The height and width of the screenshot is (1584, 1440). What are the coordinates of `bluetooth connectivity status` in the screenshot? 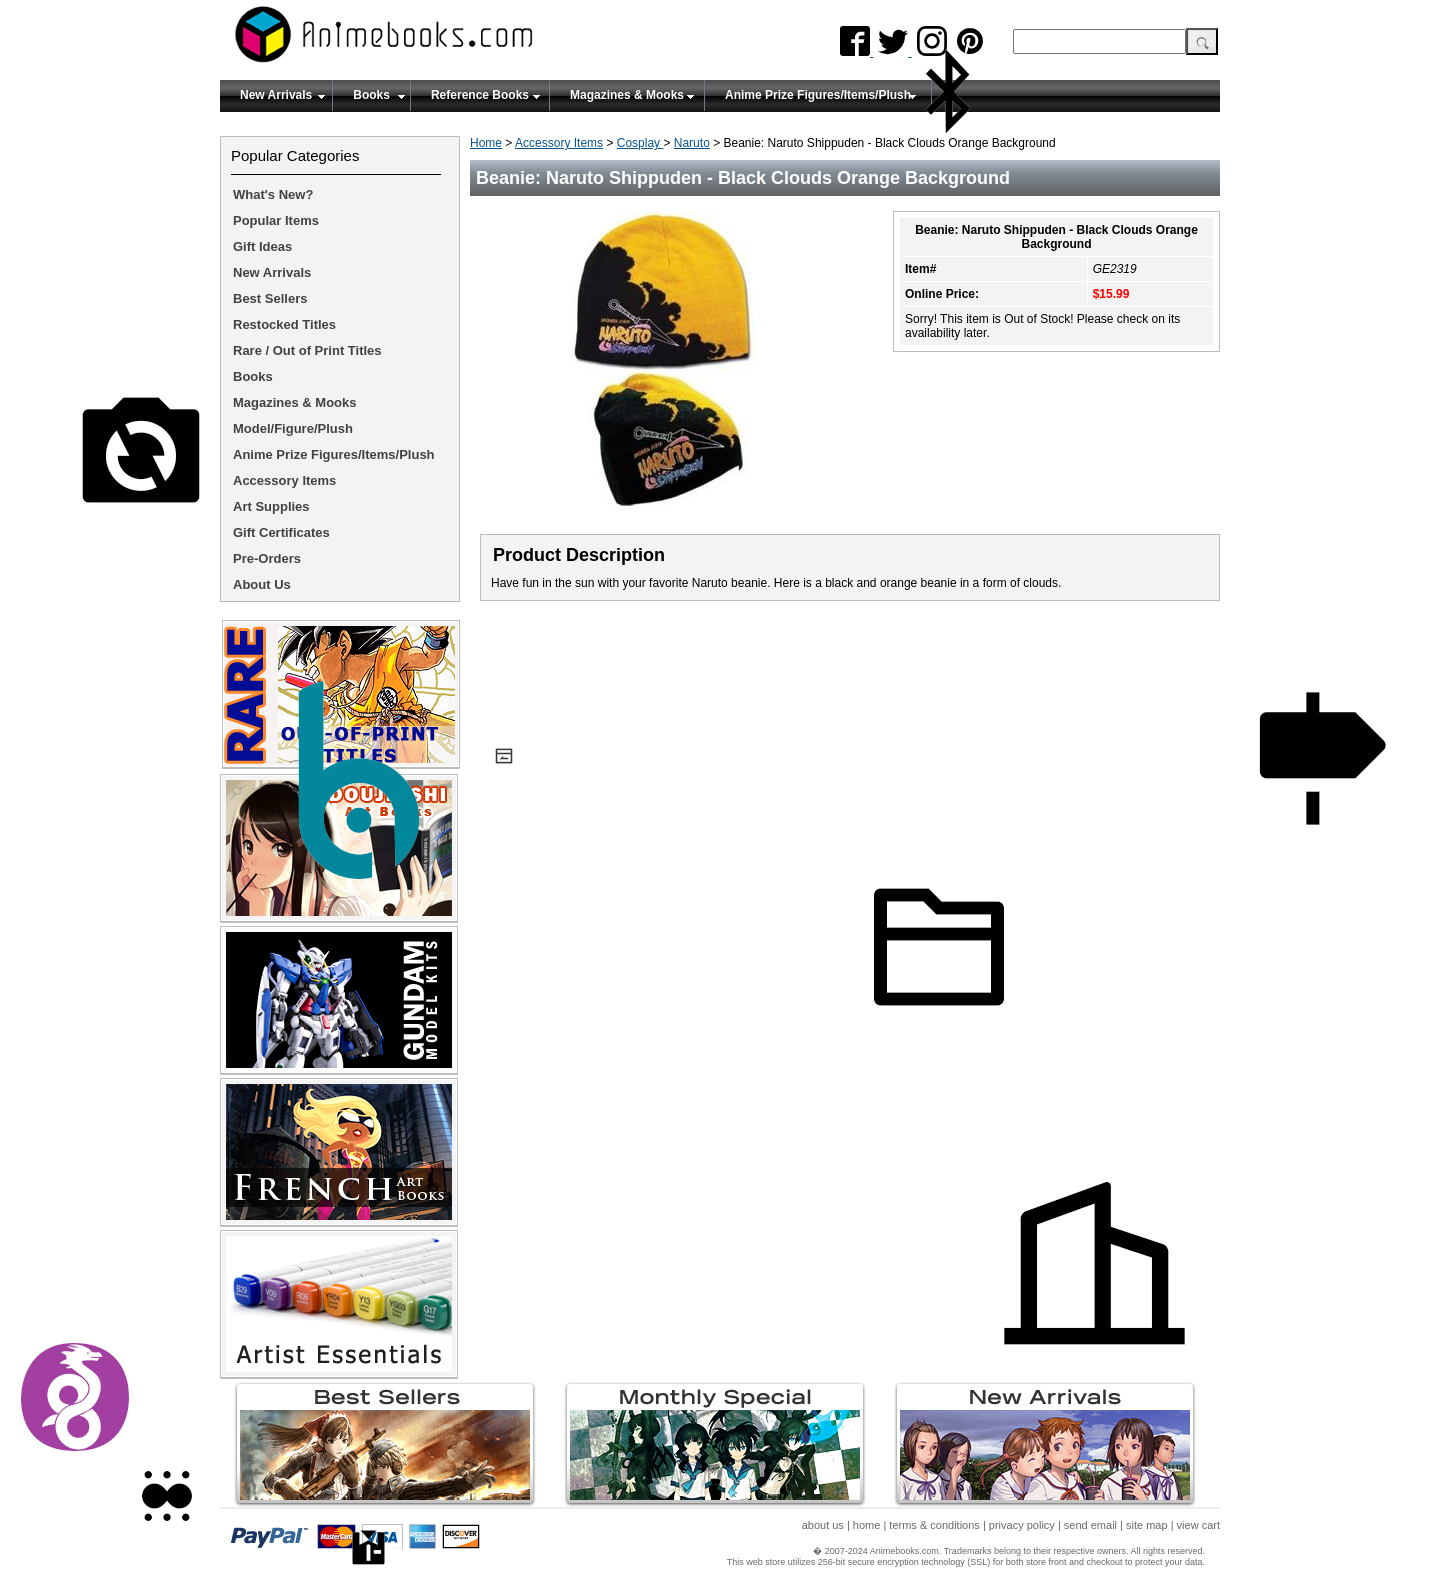 It's located at (948, 91).